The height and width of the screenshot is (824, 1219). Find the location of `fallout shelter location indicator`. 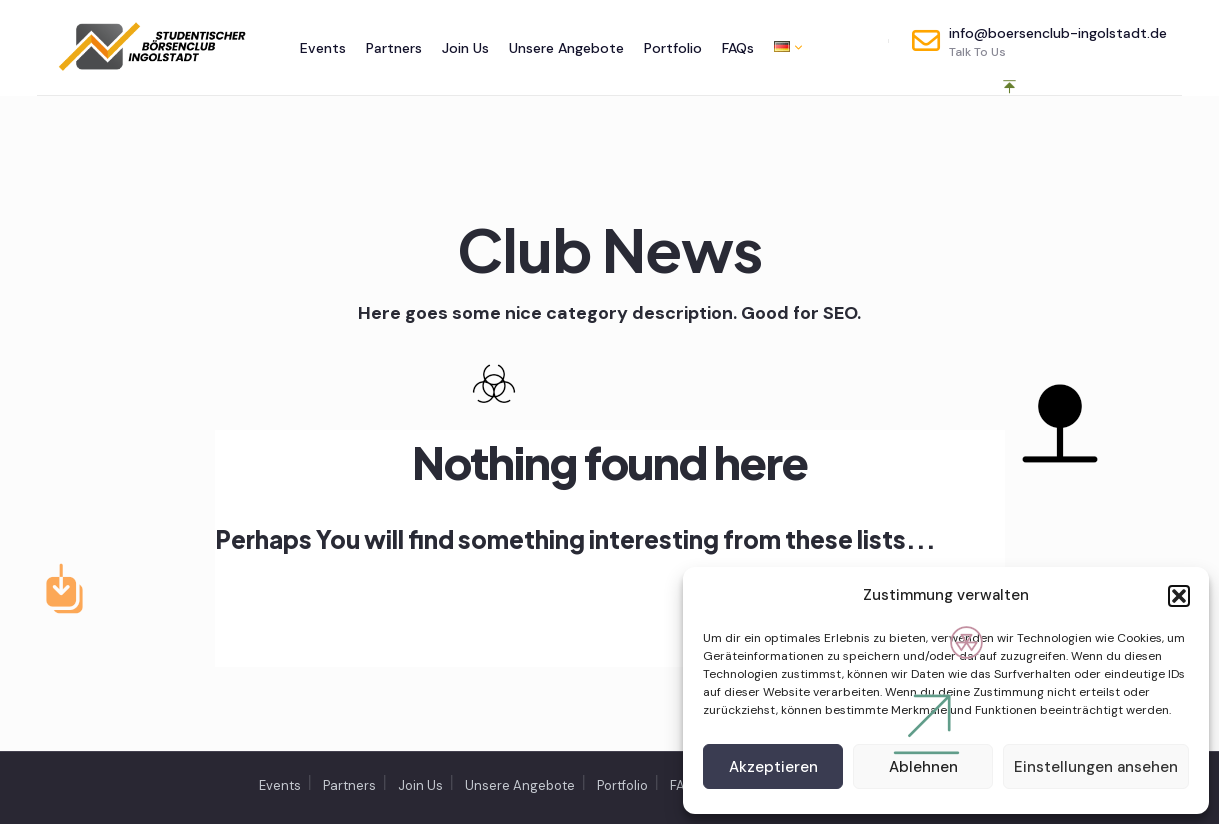

fallout shelter location indicator is located at coordinates (966, 642).